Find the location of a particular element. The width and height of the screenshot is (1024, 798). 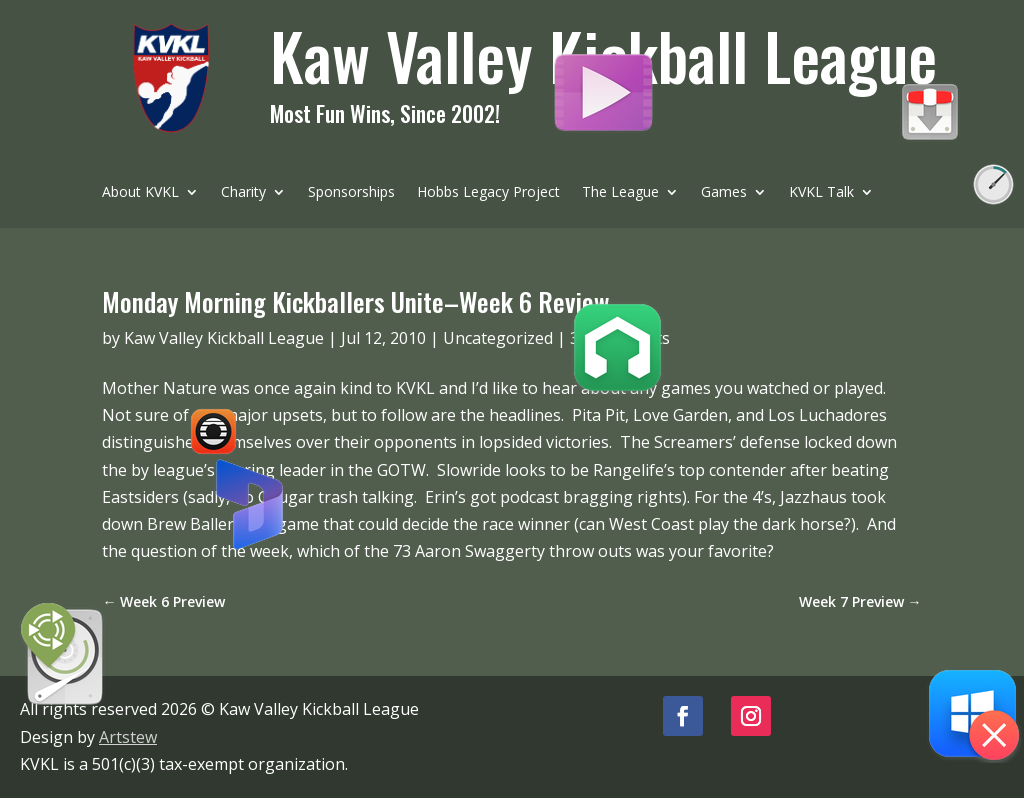

uninstall windows applications running through wine is located at coordinates (972, 713).